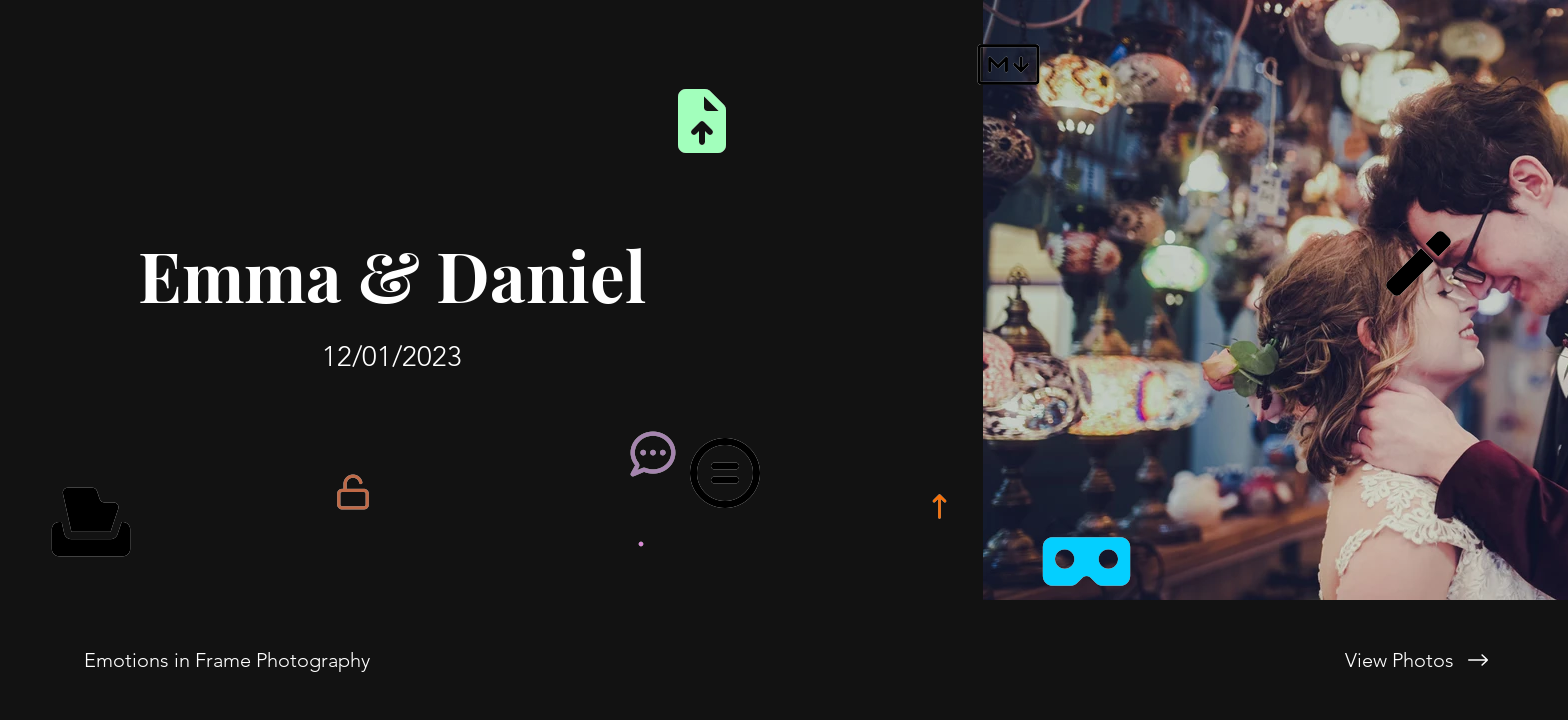 Image resolution: width=1568 pixels, height=720 pixels. I want to click on open the comments section, so click(653, 454).